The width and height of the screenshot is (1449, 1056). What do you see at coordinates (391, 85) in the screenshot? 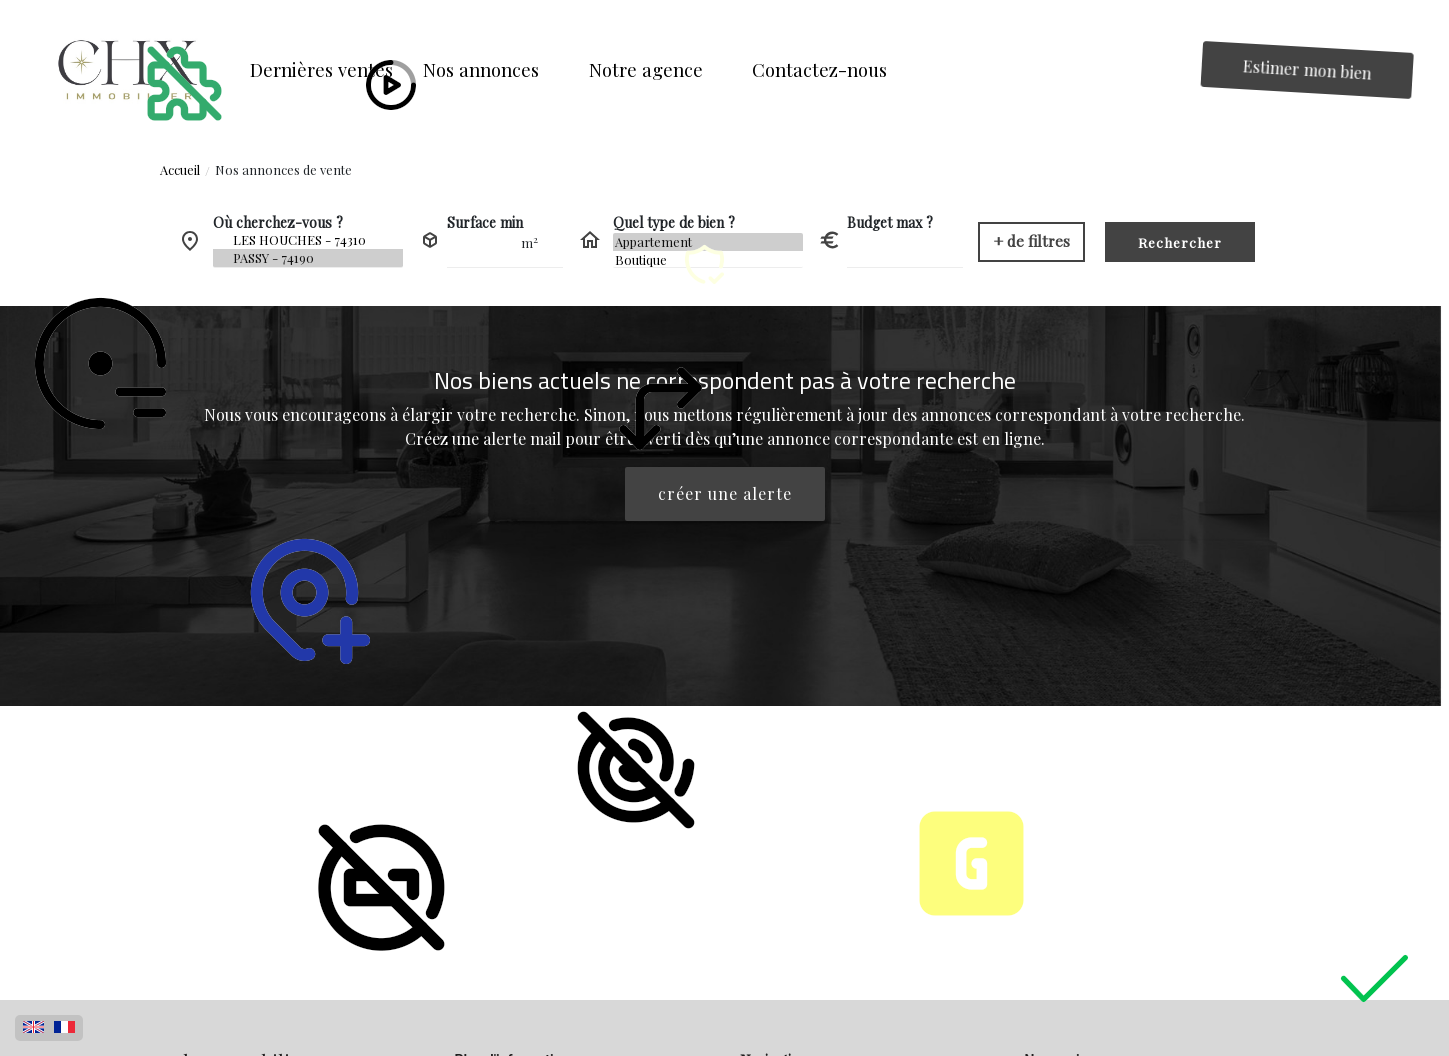
I see `open Parsinta video learning platform` at bounding box center [391, 85].